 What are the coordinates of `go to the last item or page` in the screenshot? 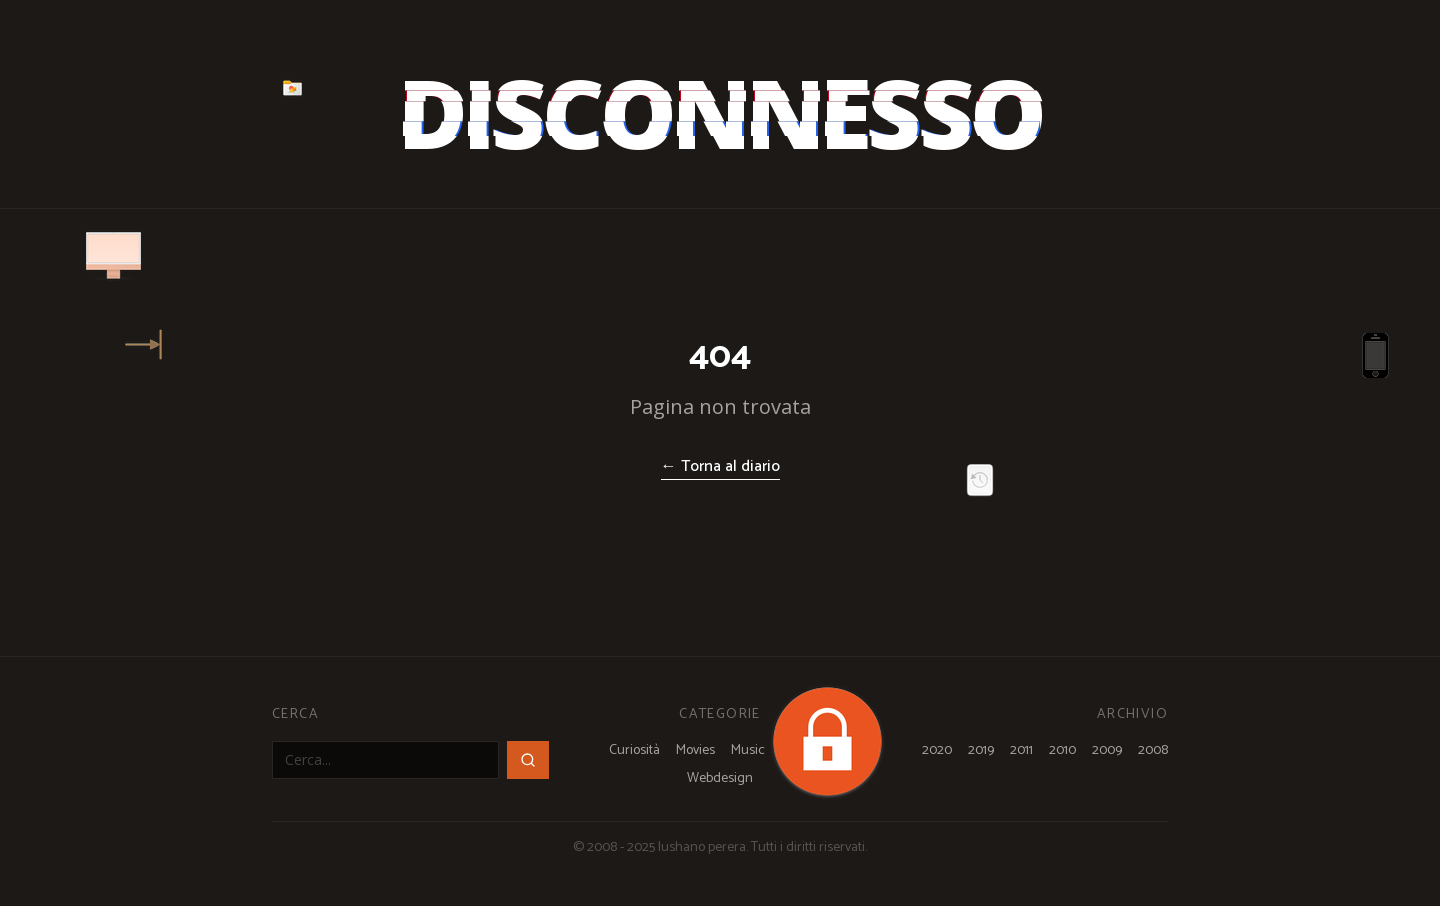 It's located at (143, 344).